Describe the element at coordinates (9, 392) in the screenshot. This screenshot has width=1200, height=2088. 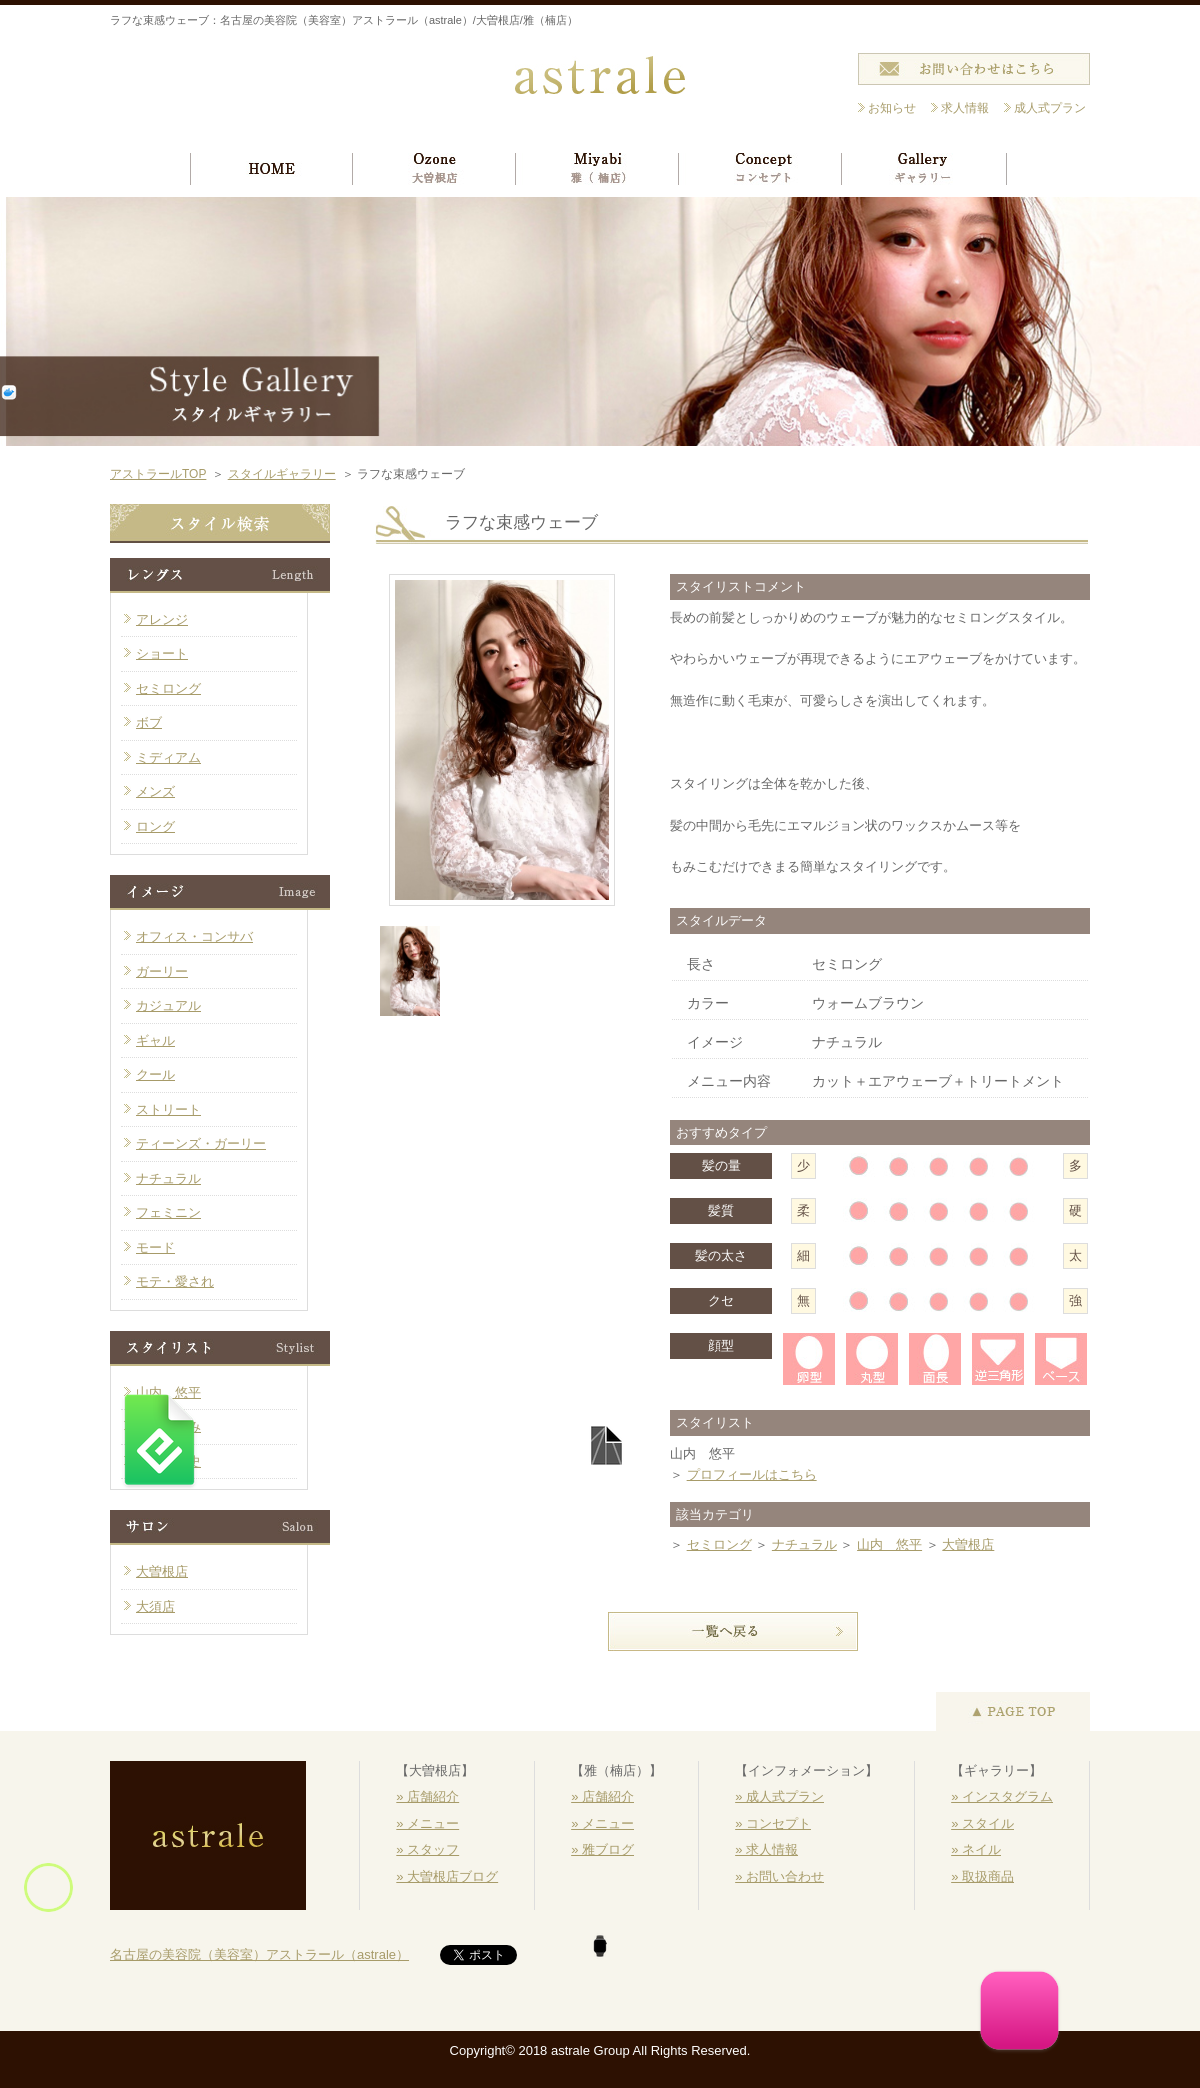
I see `open whaler docker container management app` at that location.